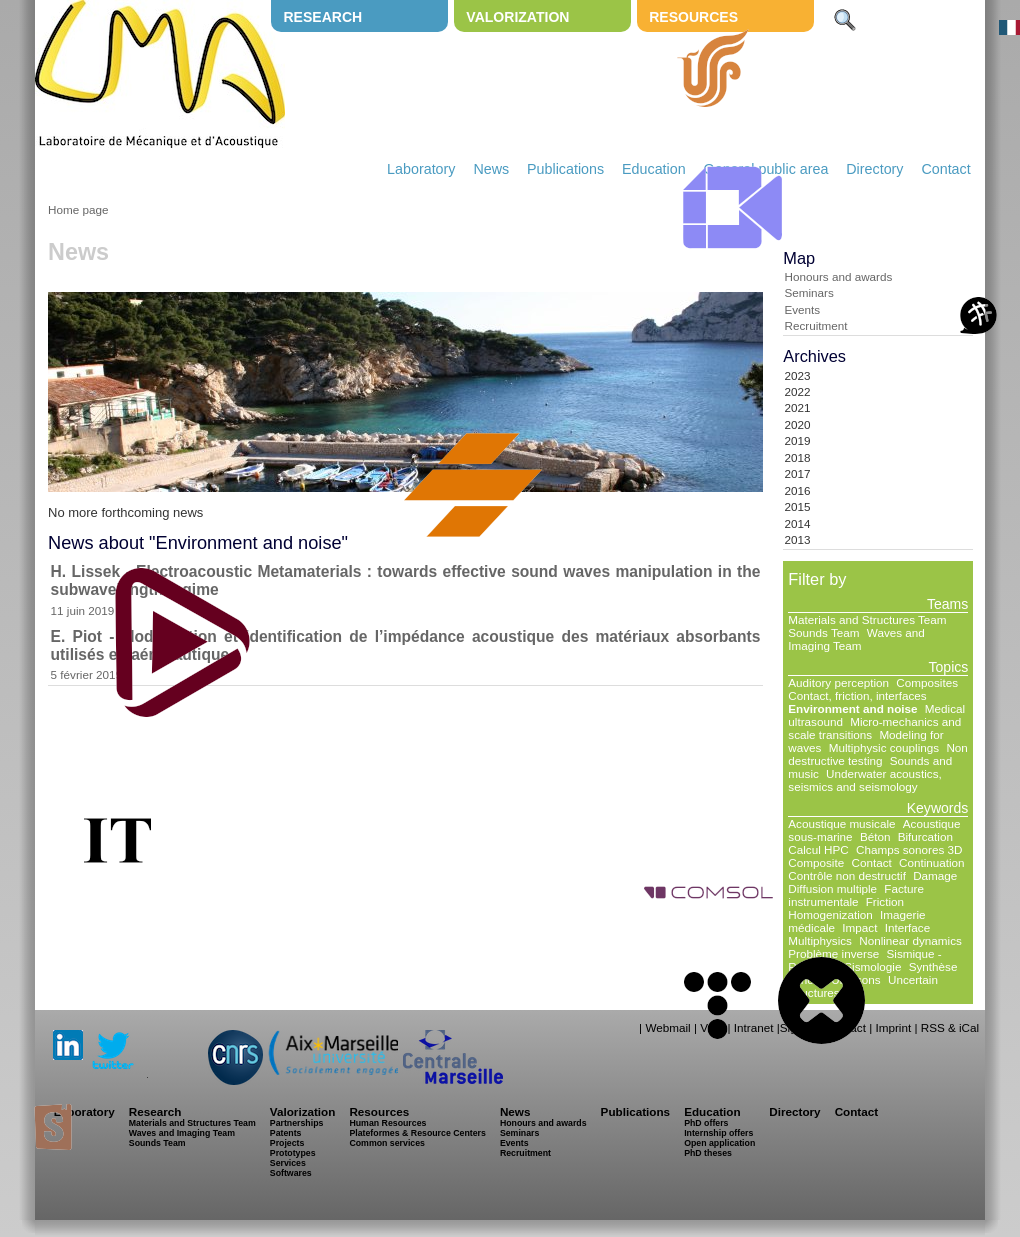 Image resolution: width=1020 pixels, height=1237 pixels. Describe the element at coordinates (53, 1127) in the screenshot. I see `open Storybook component library` at that location.